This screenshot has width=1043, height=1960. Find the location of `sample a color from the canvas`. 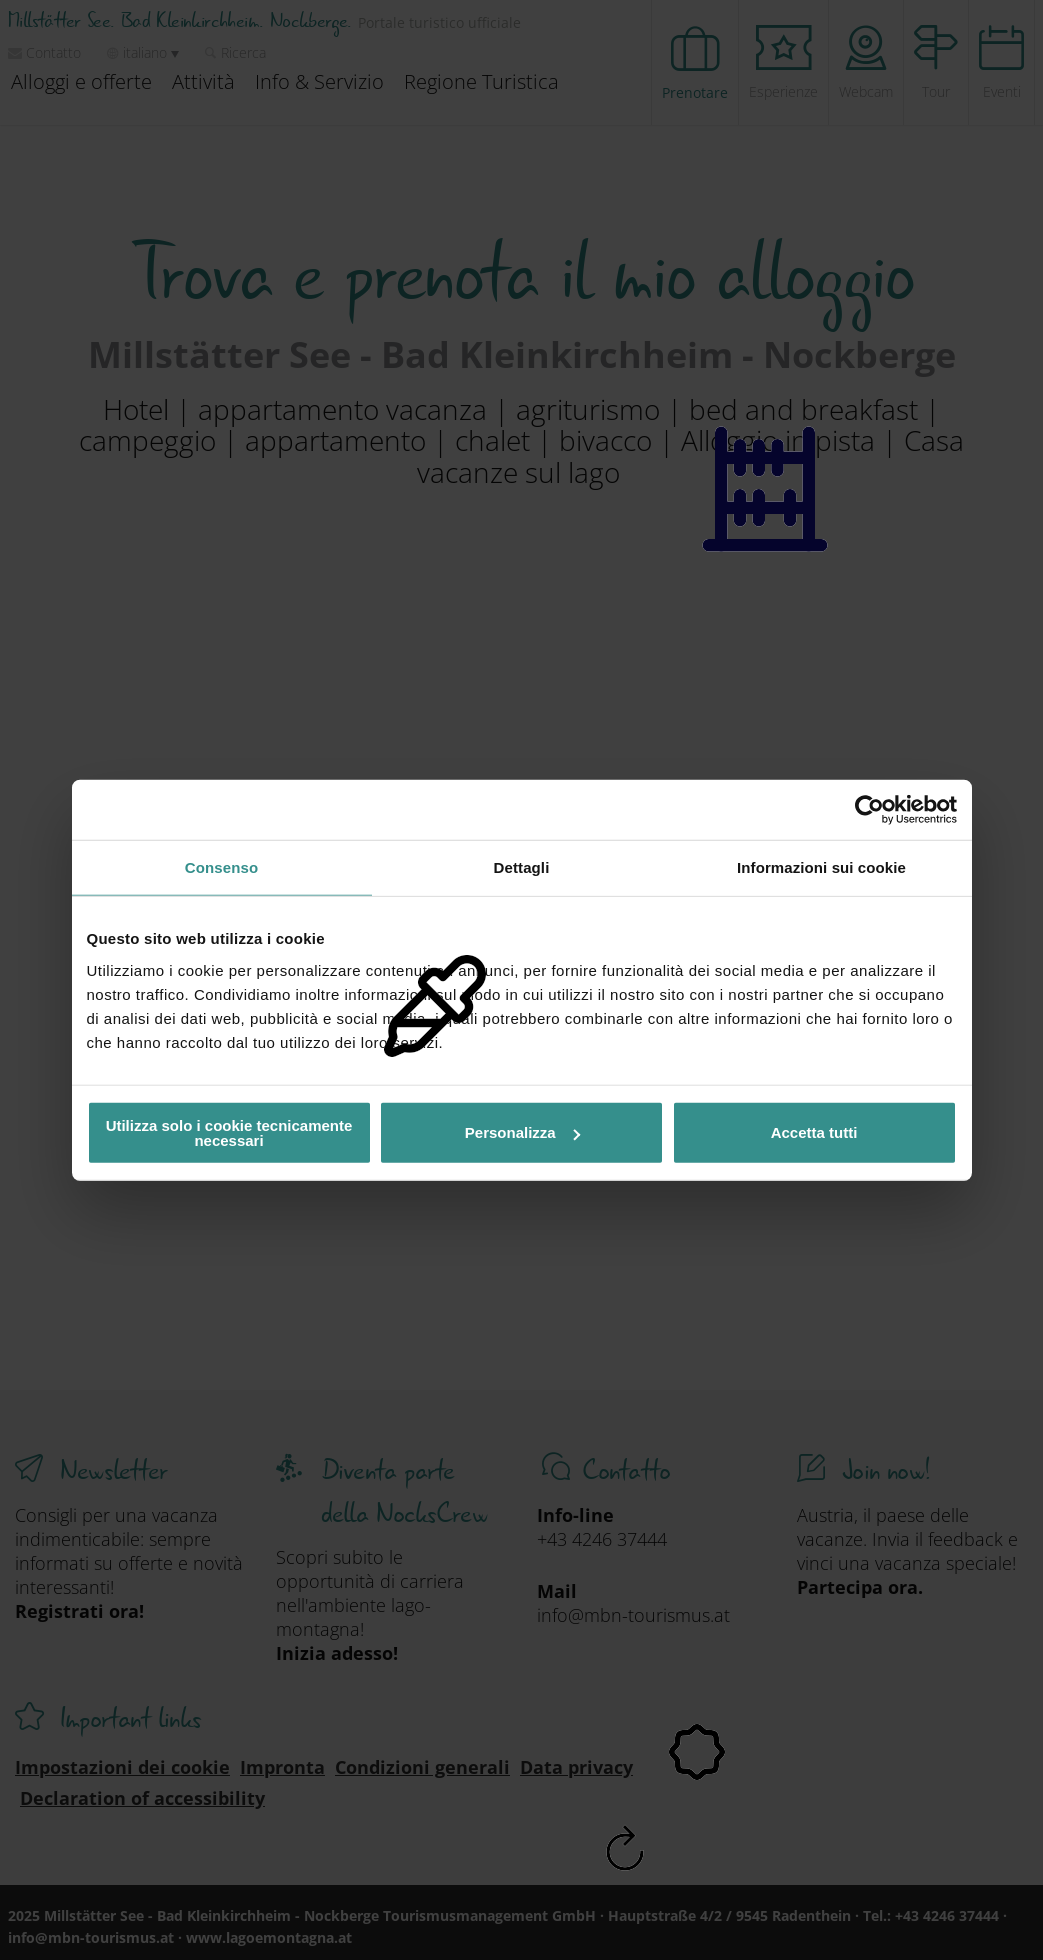

sample a color from the canvas is located at coordinates (435, 1006).